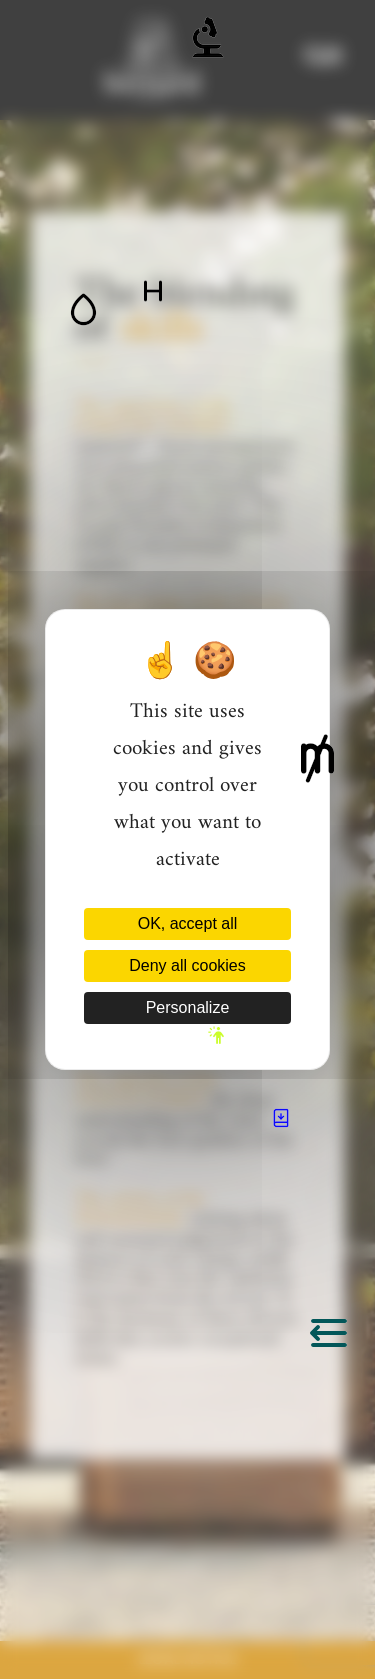 This screenshot has height=1679, width=375. Describe the element at coordinates (329, 1333) in the screenshot. I see `go back to previous menu` at that location.